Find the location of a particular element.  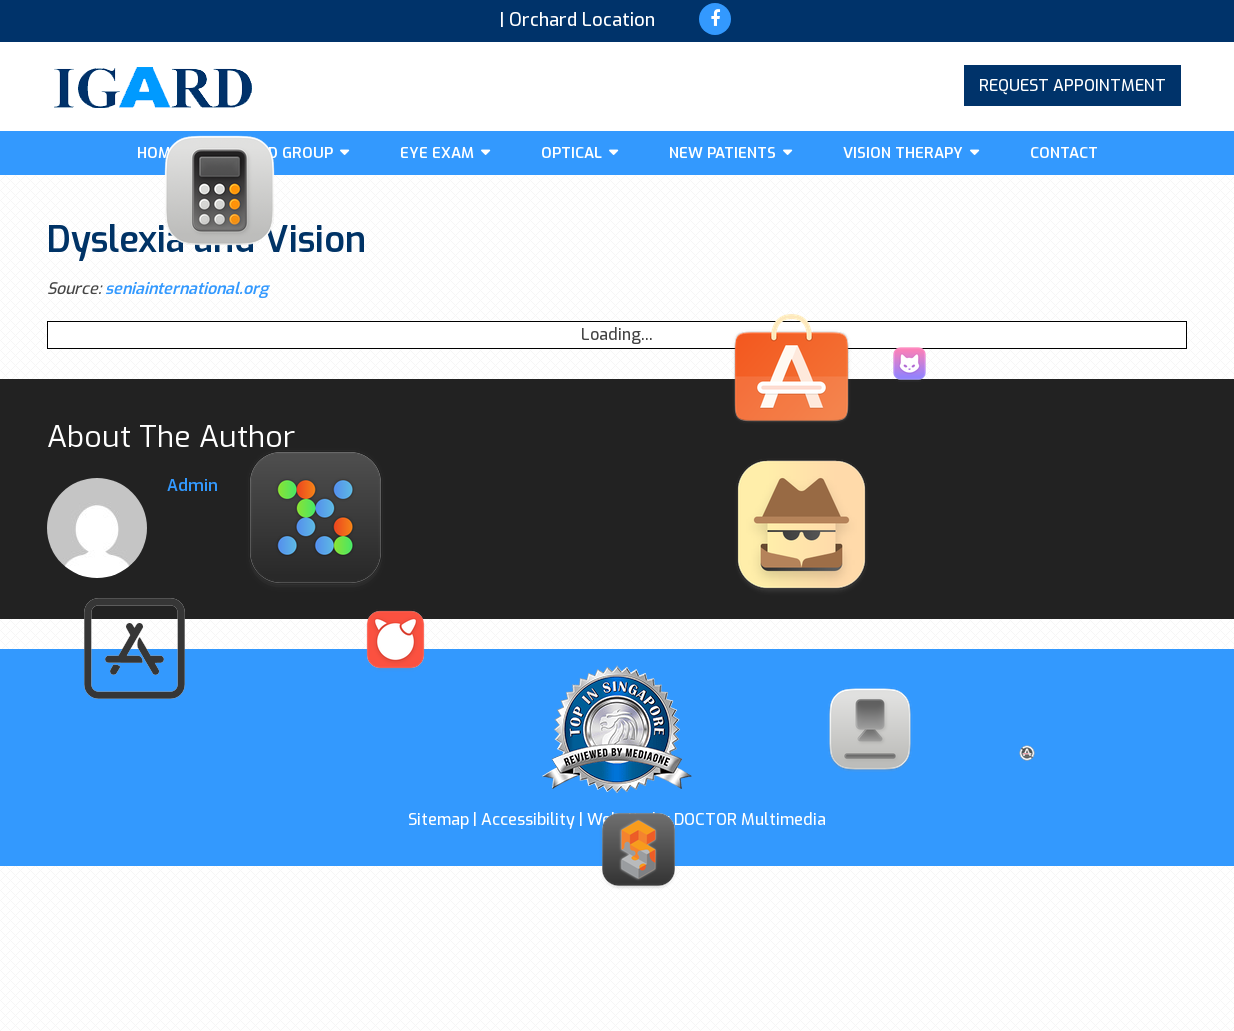

open desk view app to show your desk surface via overhead camera is located at coordinates (870, 729).